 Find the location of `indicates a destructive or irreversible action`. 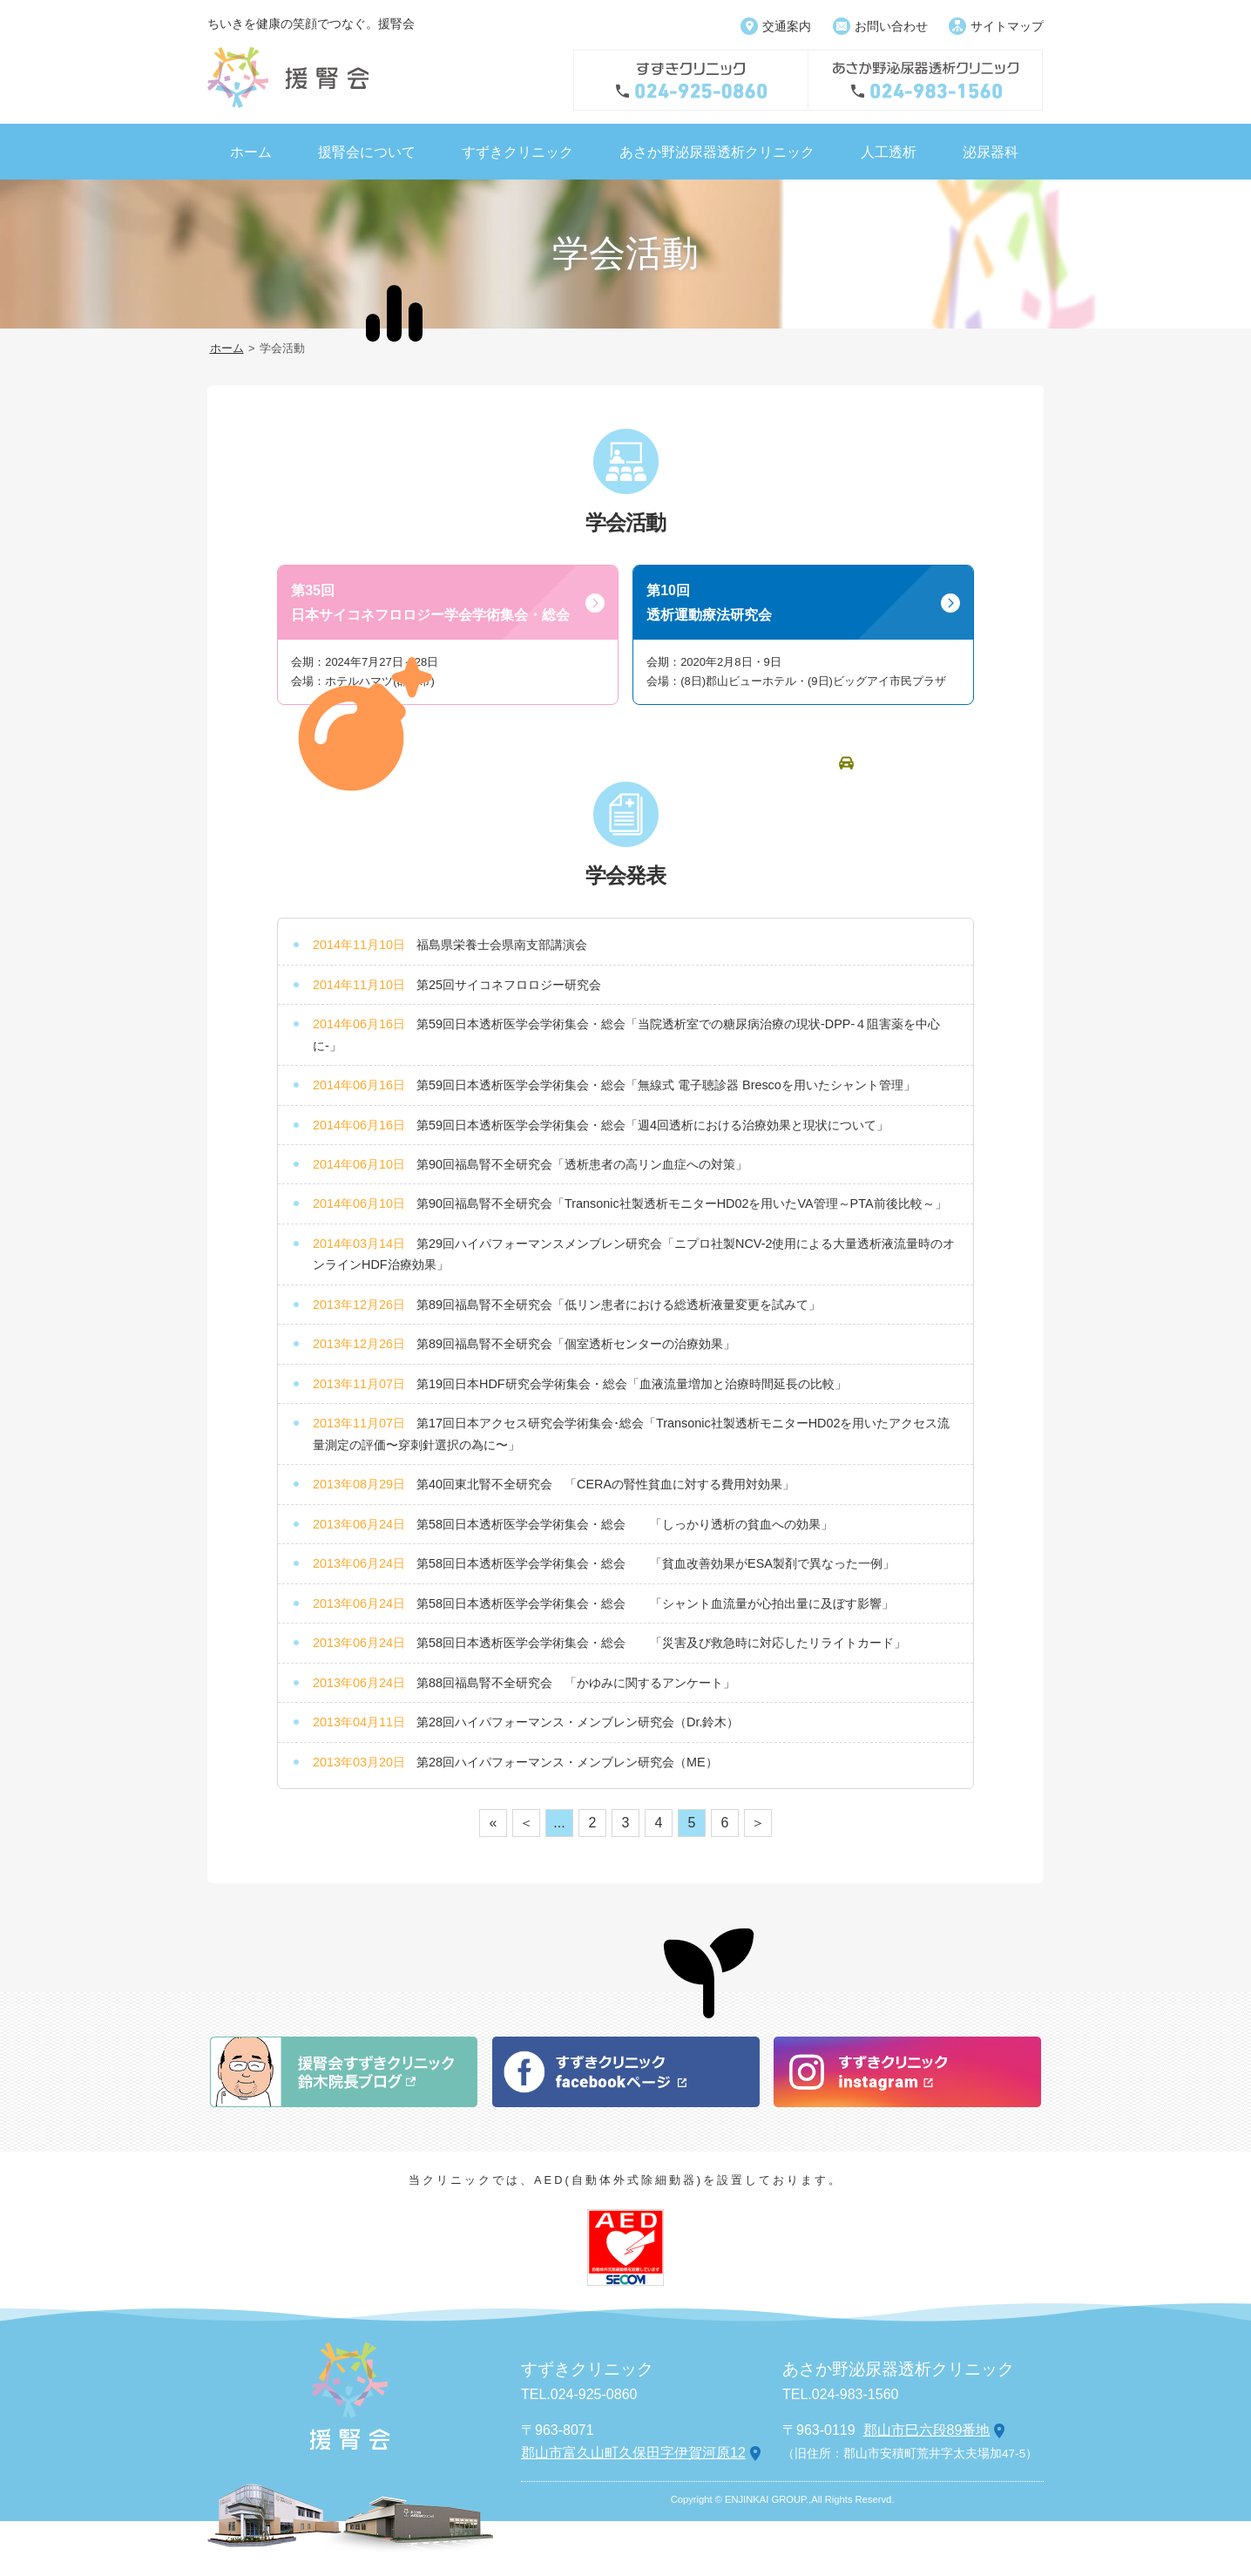

indicates a destructive or irreversible action is located at coordinates (363, 726).